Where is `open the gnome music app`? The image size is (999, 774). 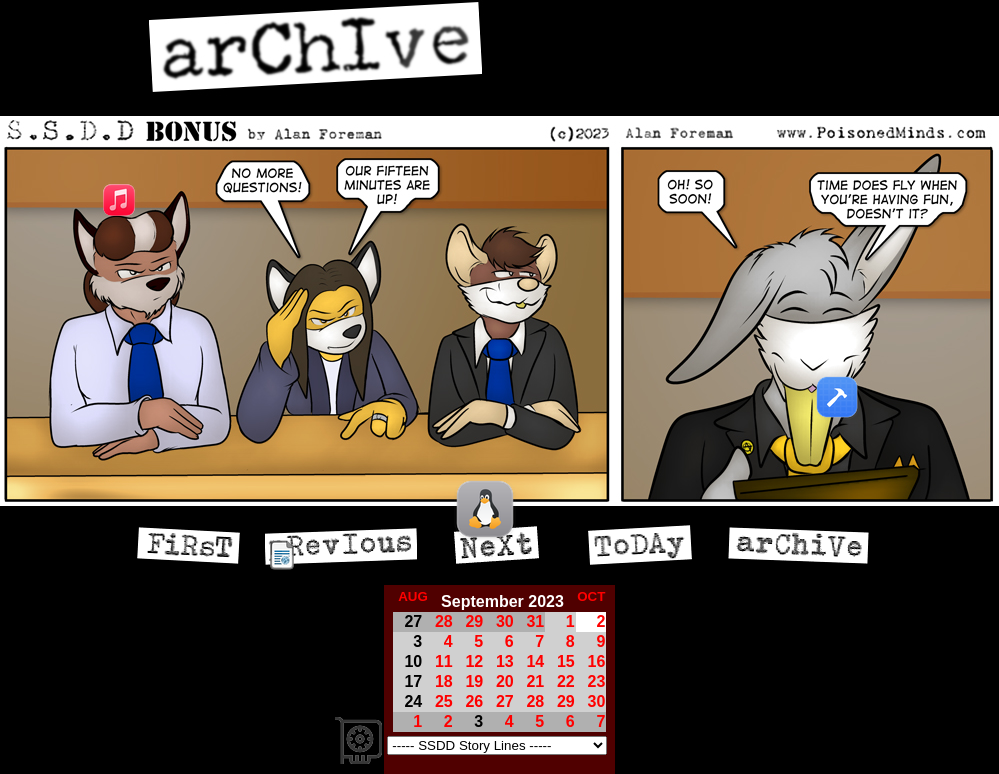 open the gnome music app is located at coordinates (119, 200).